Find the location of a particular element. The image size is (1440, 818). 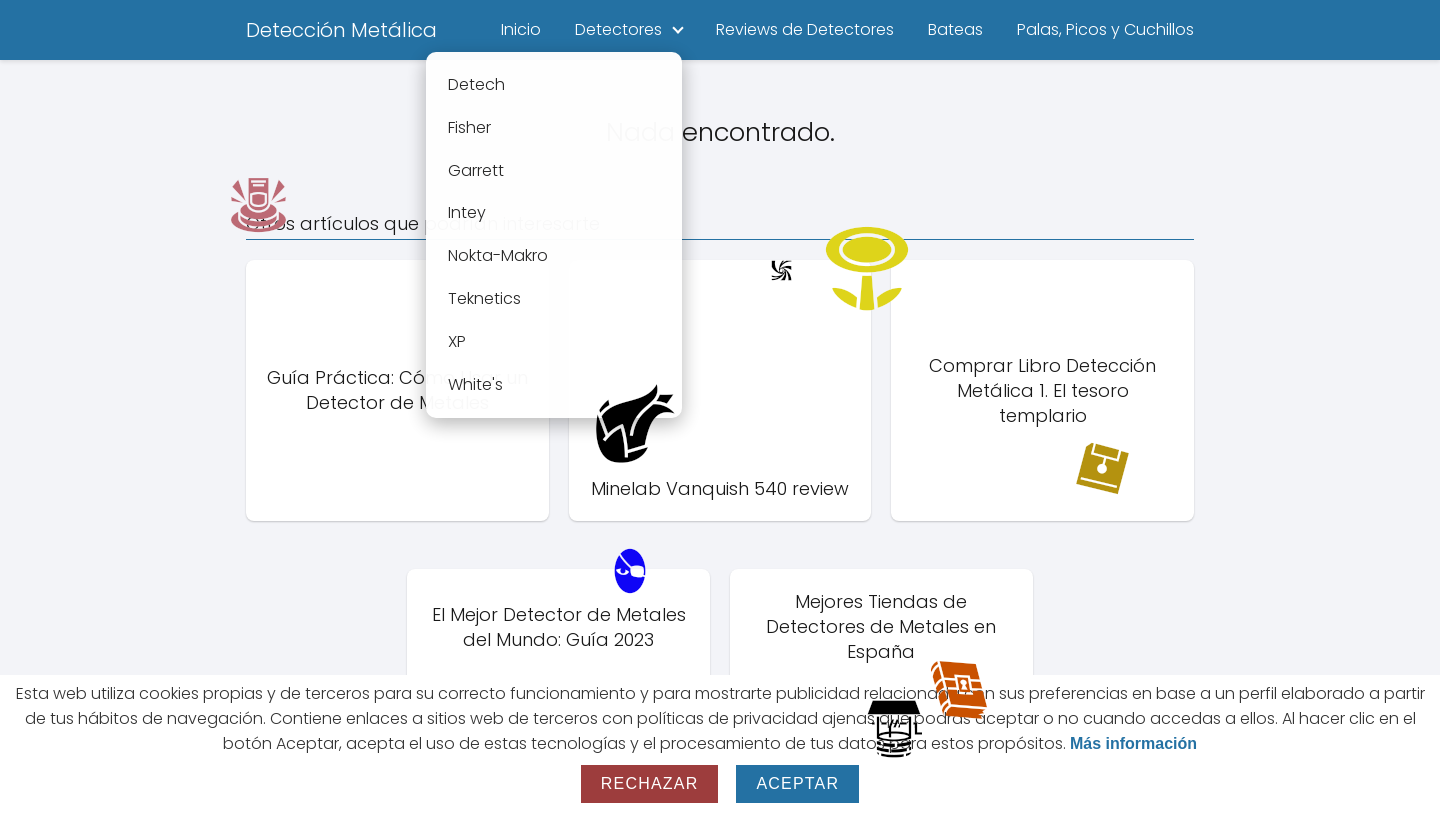

activate vortex or whirlpool ability is located at coordinates (781, 270).